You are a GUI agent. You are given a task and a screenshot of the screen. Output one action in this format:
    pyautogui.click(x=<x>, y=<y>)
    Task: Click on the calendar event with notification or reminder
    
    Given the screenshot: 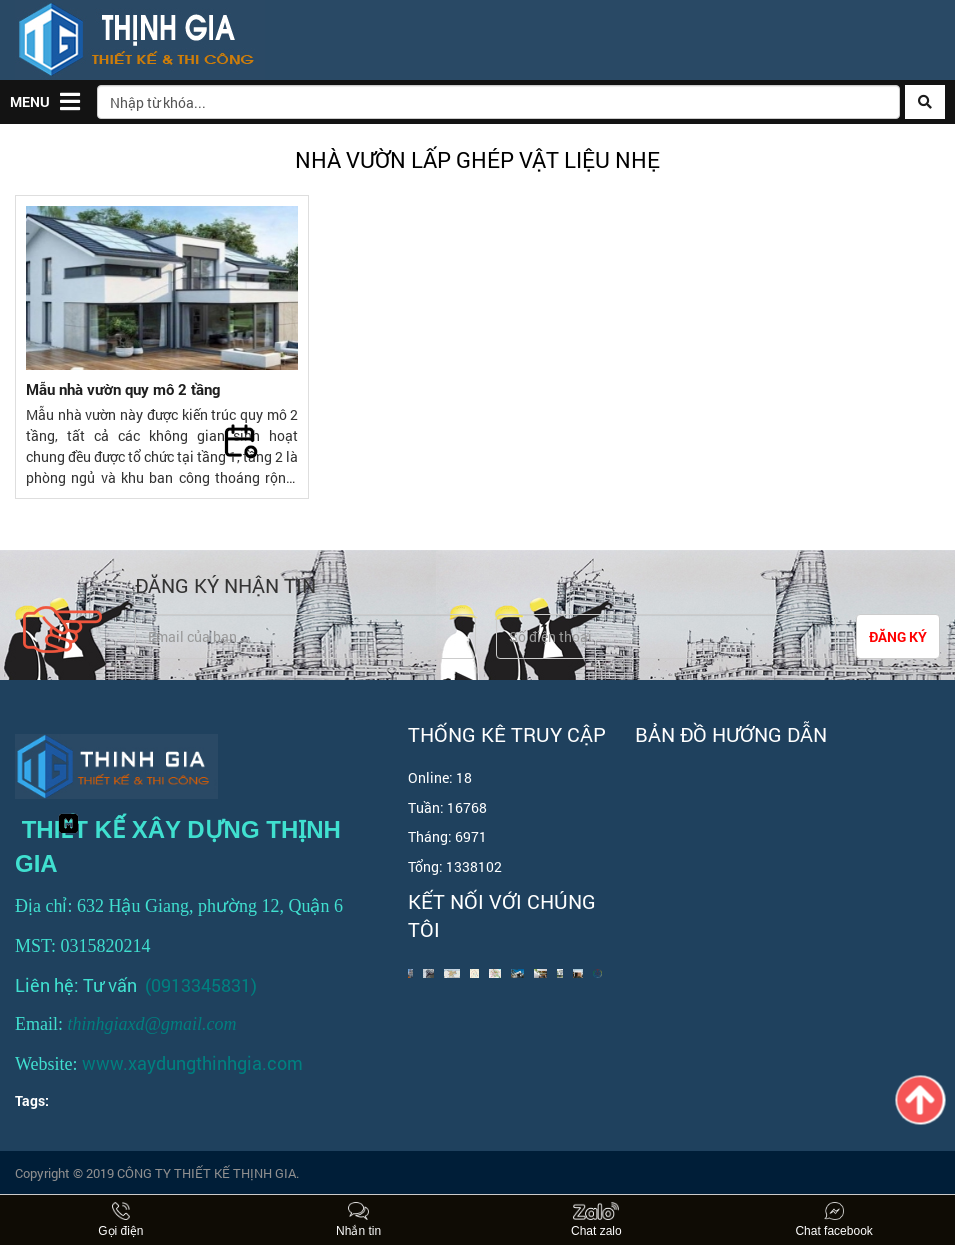 What is the action you would take?
    pyautogui.click(x=239, y=440)
    